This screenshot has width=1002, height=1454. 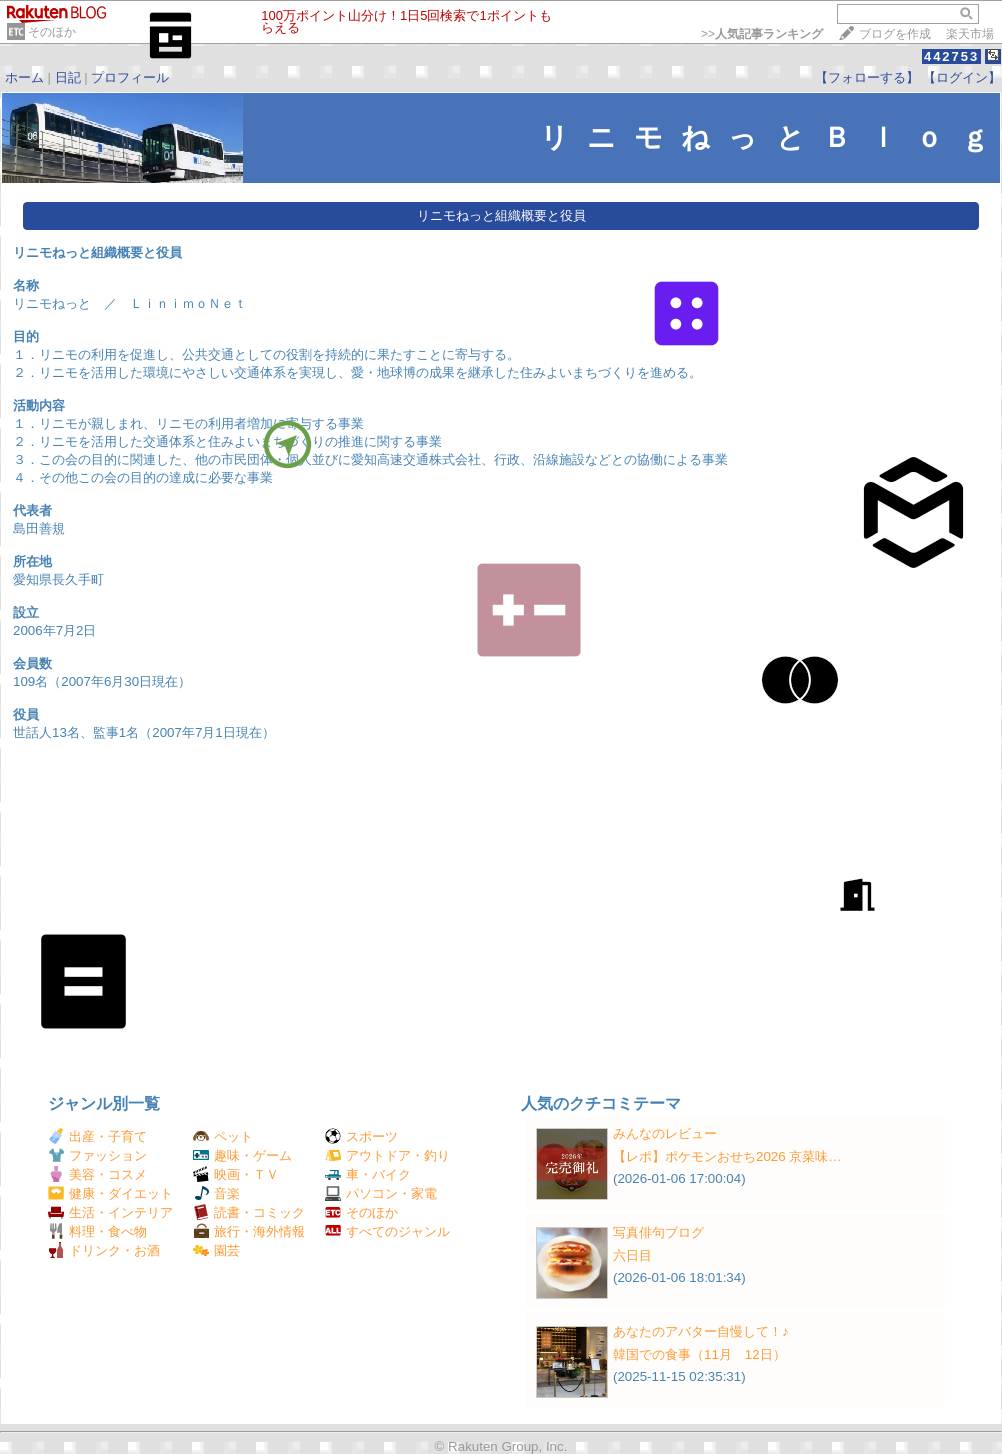 What do you see at coordinates (686, 313) in the screenshot?
I see `roll the dice or randomize` at bounding box center [686, 313].